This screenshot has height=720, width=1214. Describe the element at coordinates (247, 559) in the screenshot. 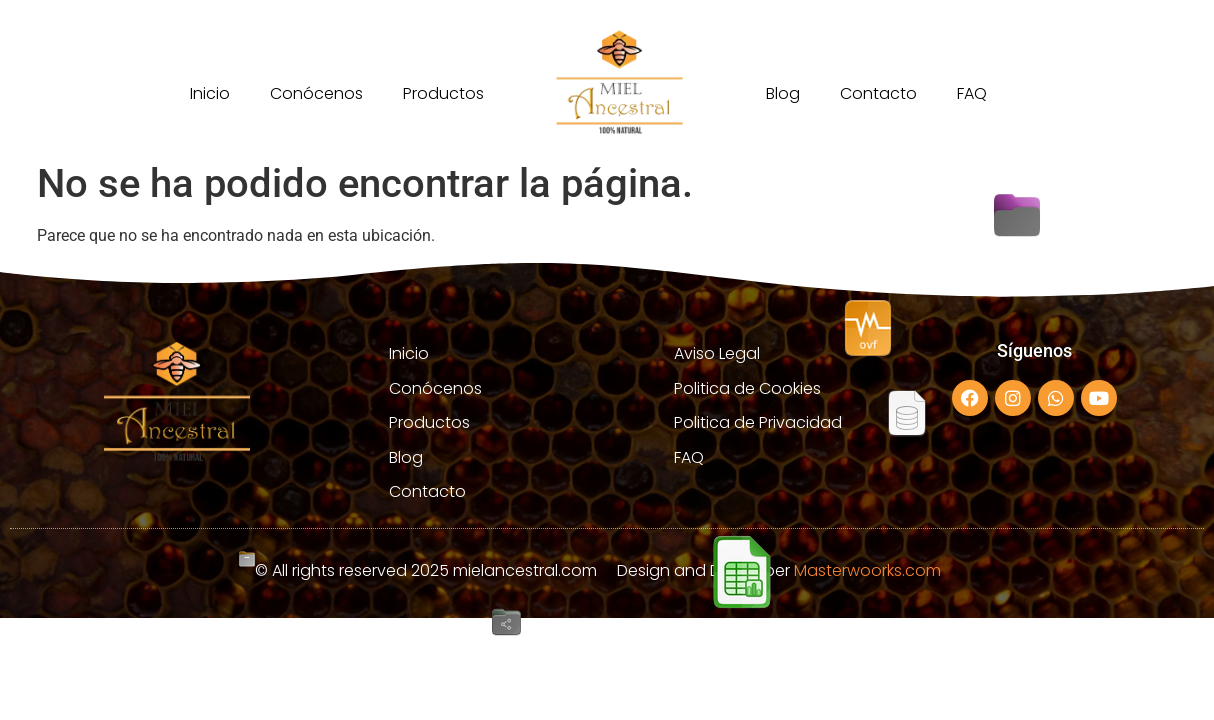

I see `open the file manager` at that location.